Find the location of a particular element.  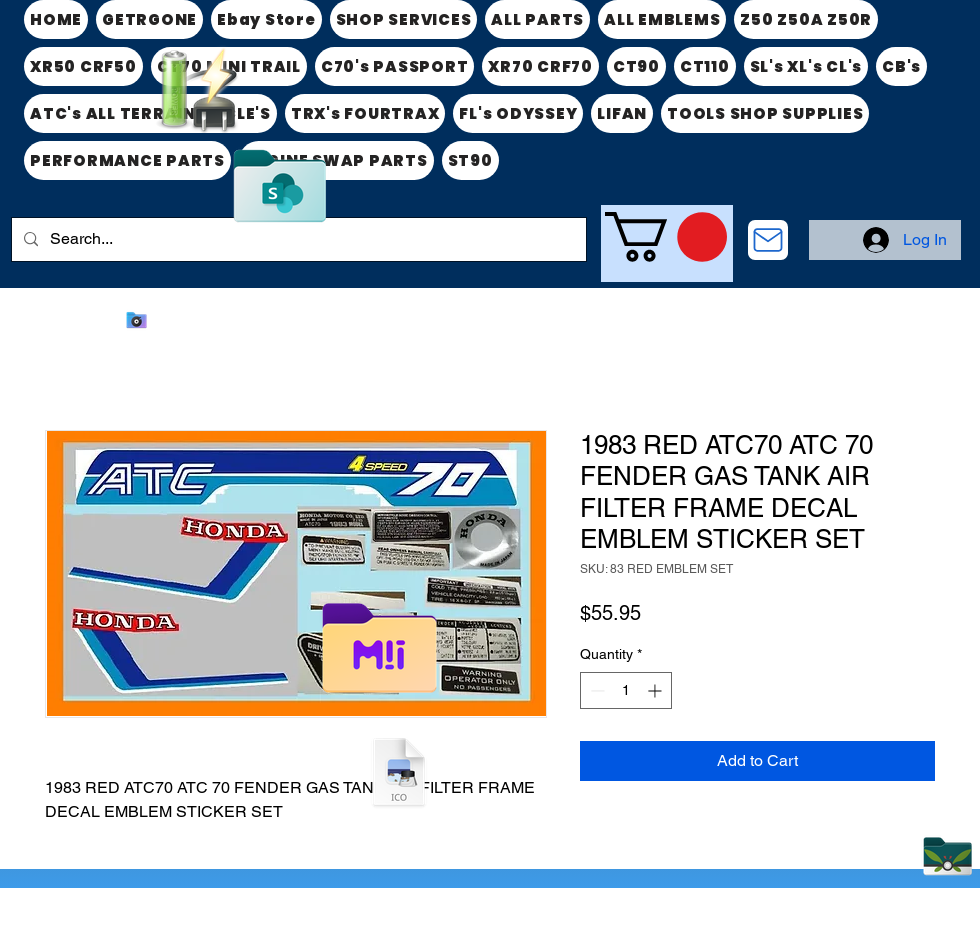

indicates battery is fully charged and connected to power is located at coordinates (195, 89).